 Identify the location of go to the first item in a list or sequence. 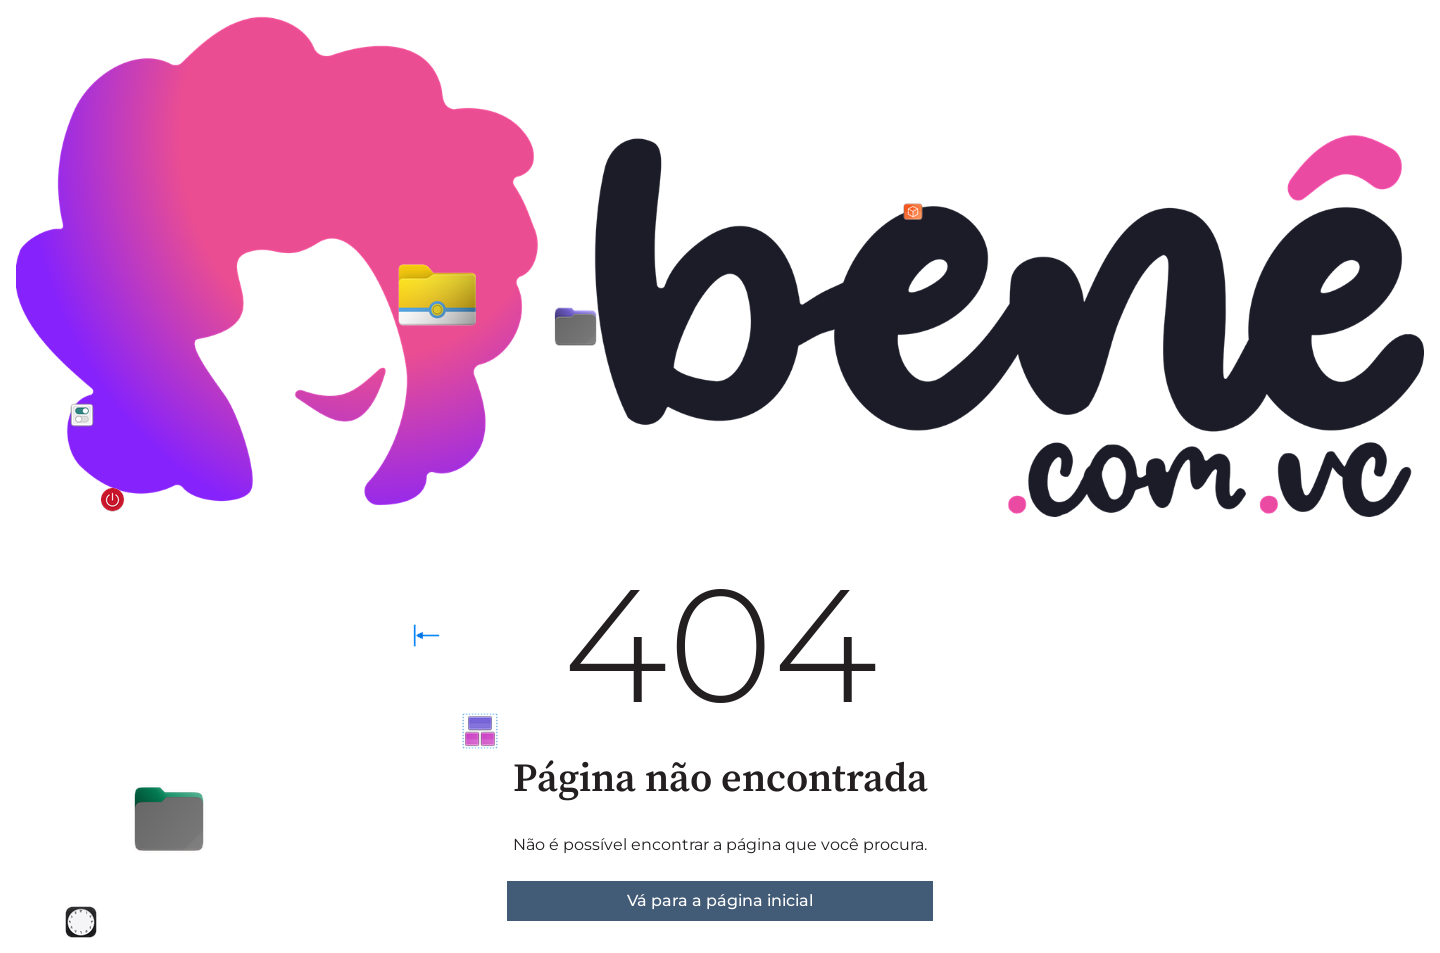
(426, 635).